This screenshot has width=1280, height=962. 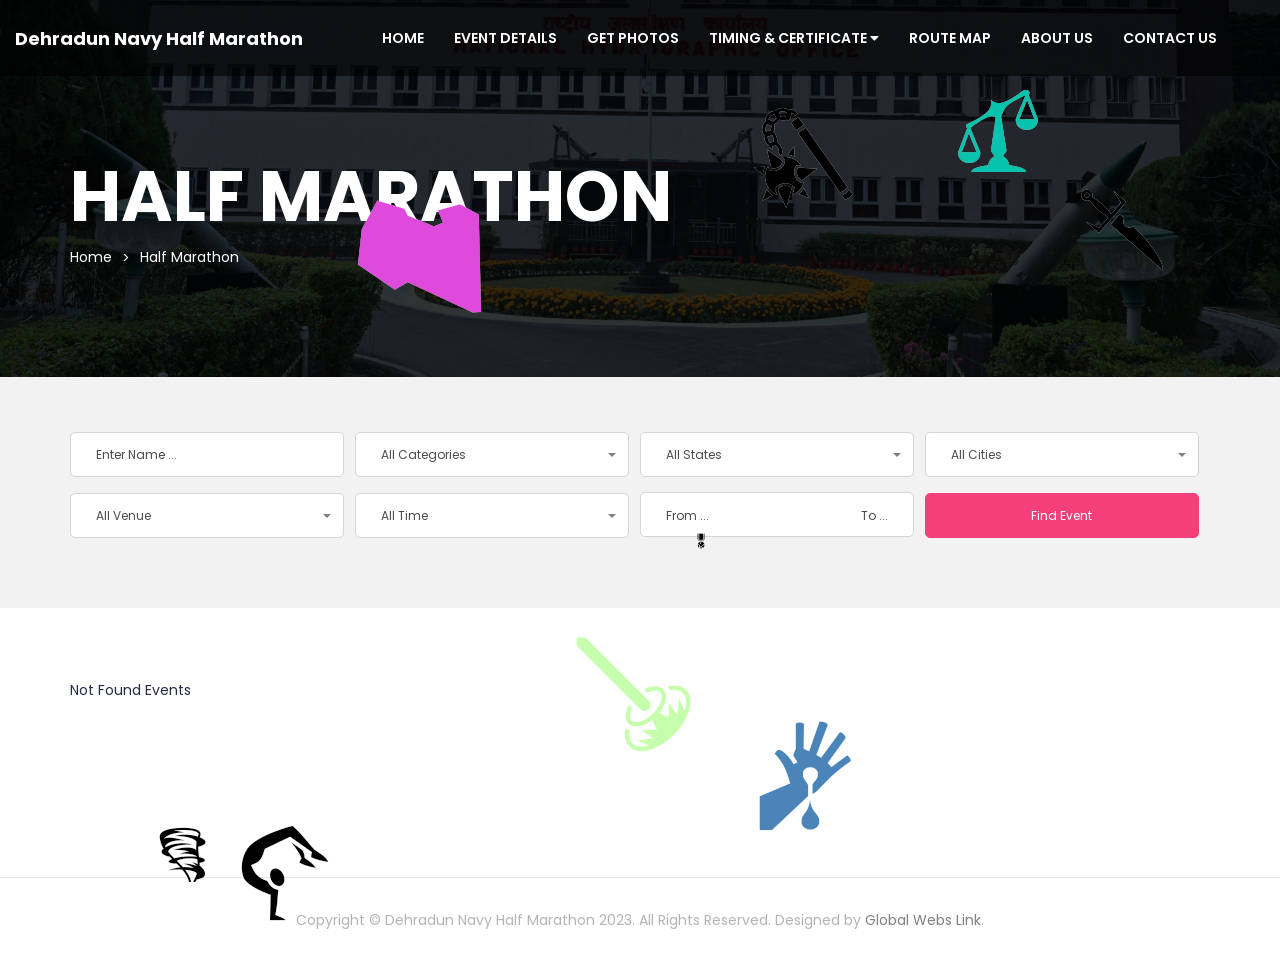 I want to click on indicates unfair or biased judgment, so click(x=998, y=131).